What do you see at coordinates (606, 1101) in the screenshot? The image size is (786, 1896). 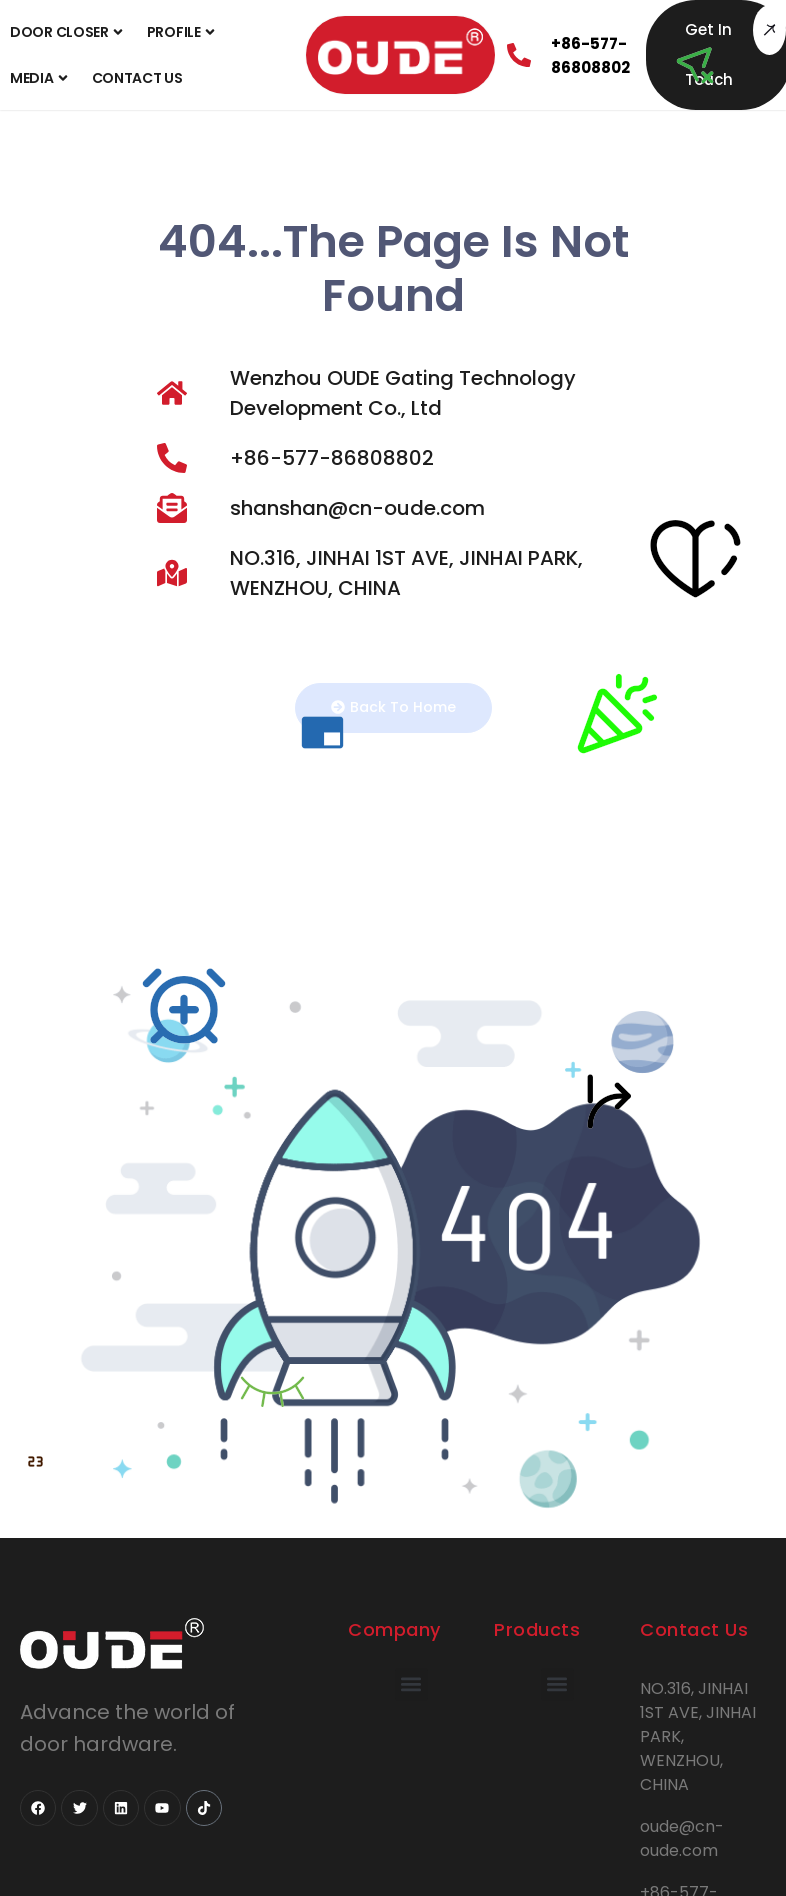 I see `take the next right turn` at bounding box center [606, 1101].